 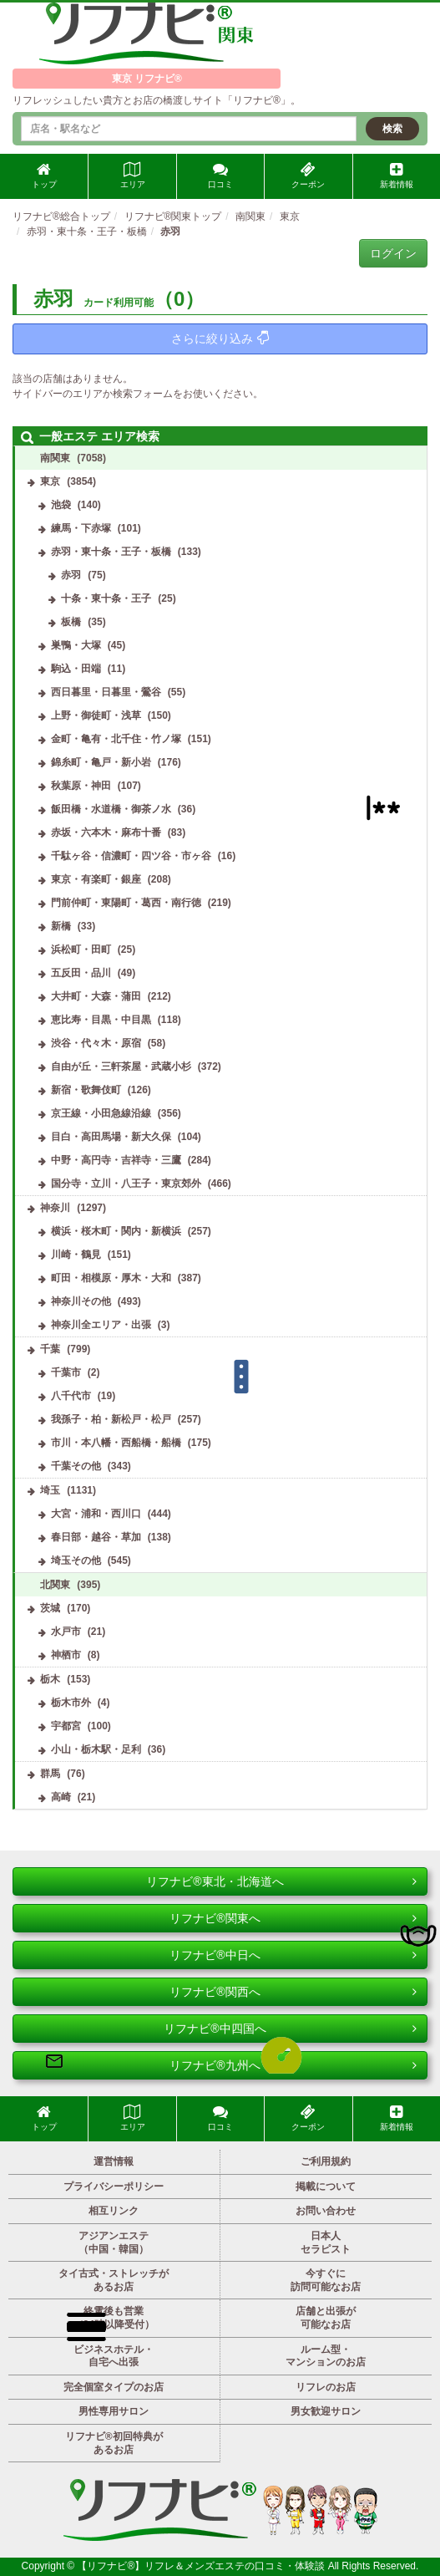 I want to click on open your email inbox, so click(x=54, y=2061).